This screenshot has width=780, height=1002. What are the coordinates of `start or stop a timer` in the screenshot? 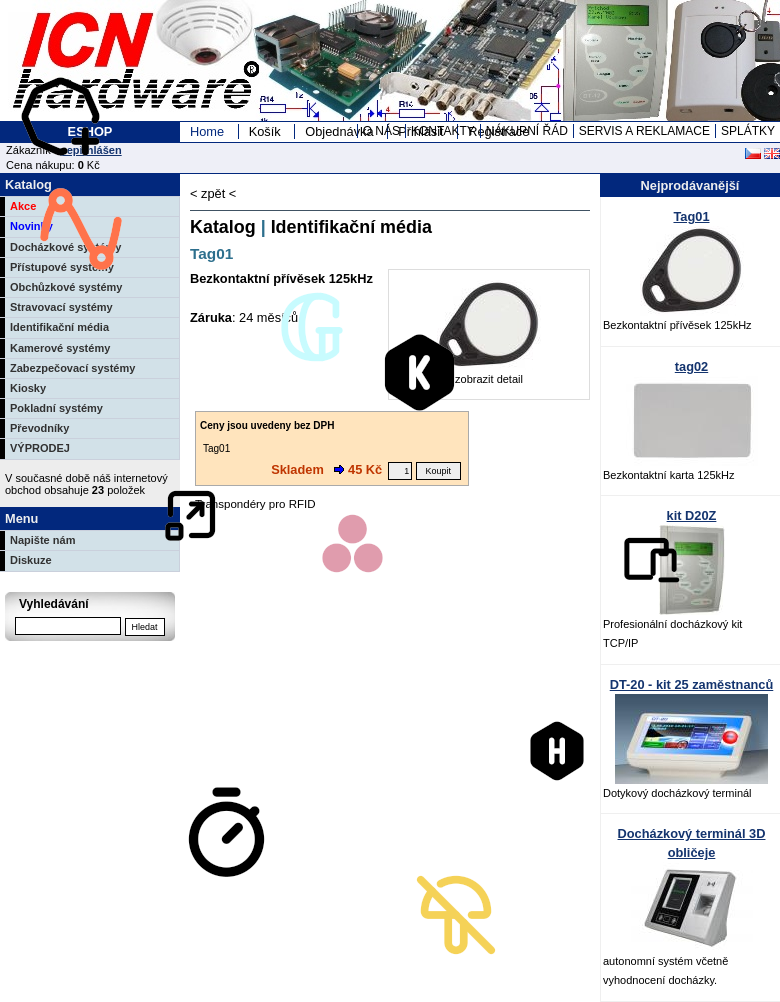 It's located at (226, 834).